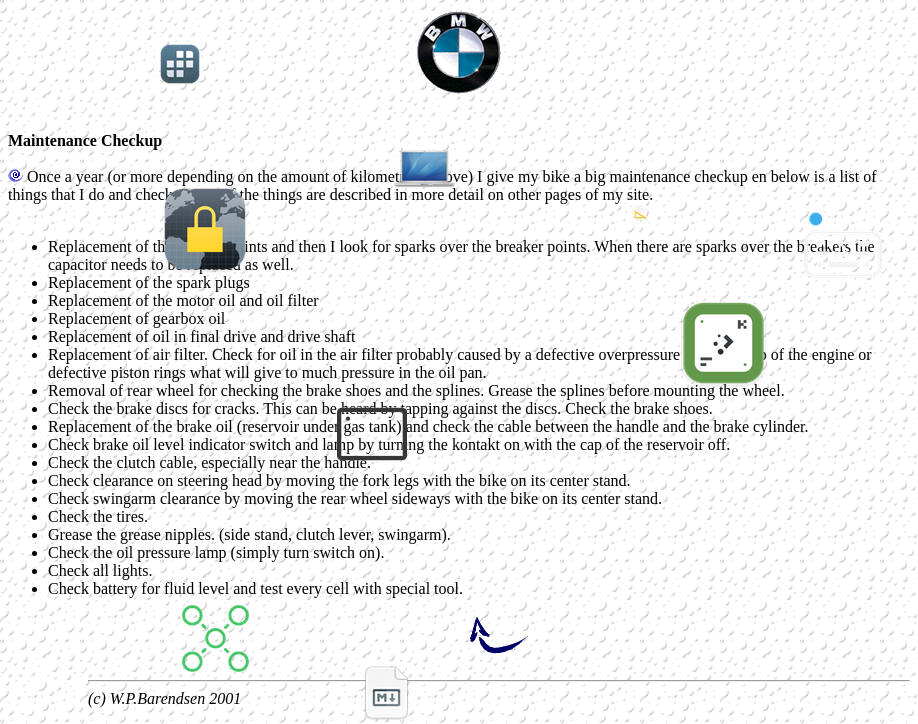  I want to click on manage browser security and SSL certificate settings, so click(205, 229).